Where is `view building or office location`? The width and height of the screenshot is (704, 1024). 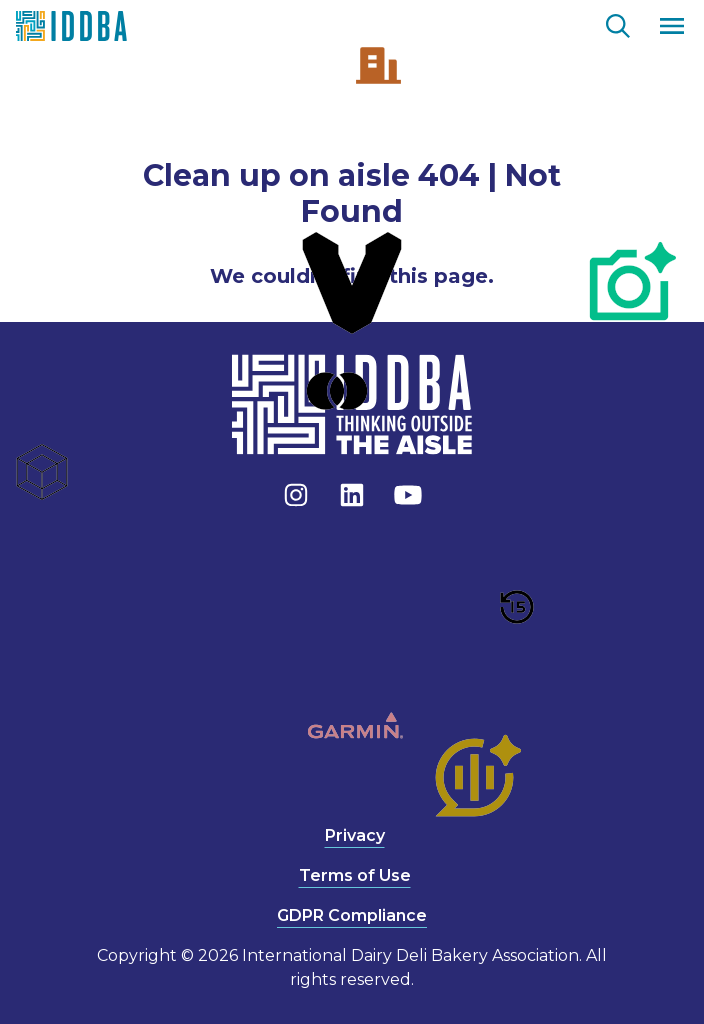
view building or office location is located at coordinates (378, 65).